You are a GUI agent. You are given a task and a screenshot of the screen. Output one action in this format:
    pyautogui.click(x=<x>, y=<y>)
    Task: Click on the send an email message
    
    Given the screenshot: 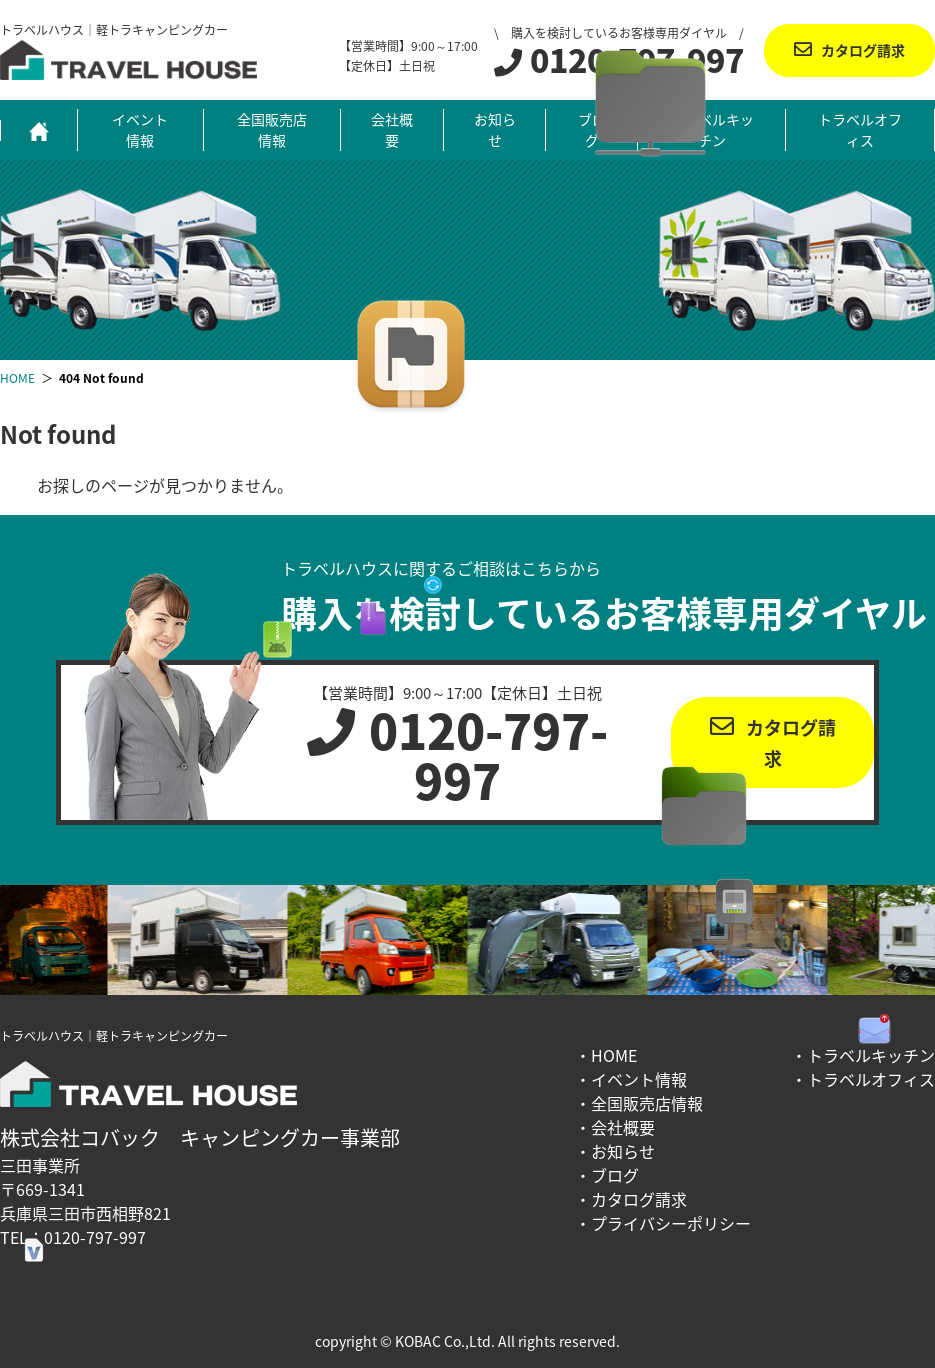 What is the action you would take?
    pyautogui.click(x=874, y=1030)
    